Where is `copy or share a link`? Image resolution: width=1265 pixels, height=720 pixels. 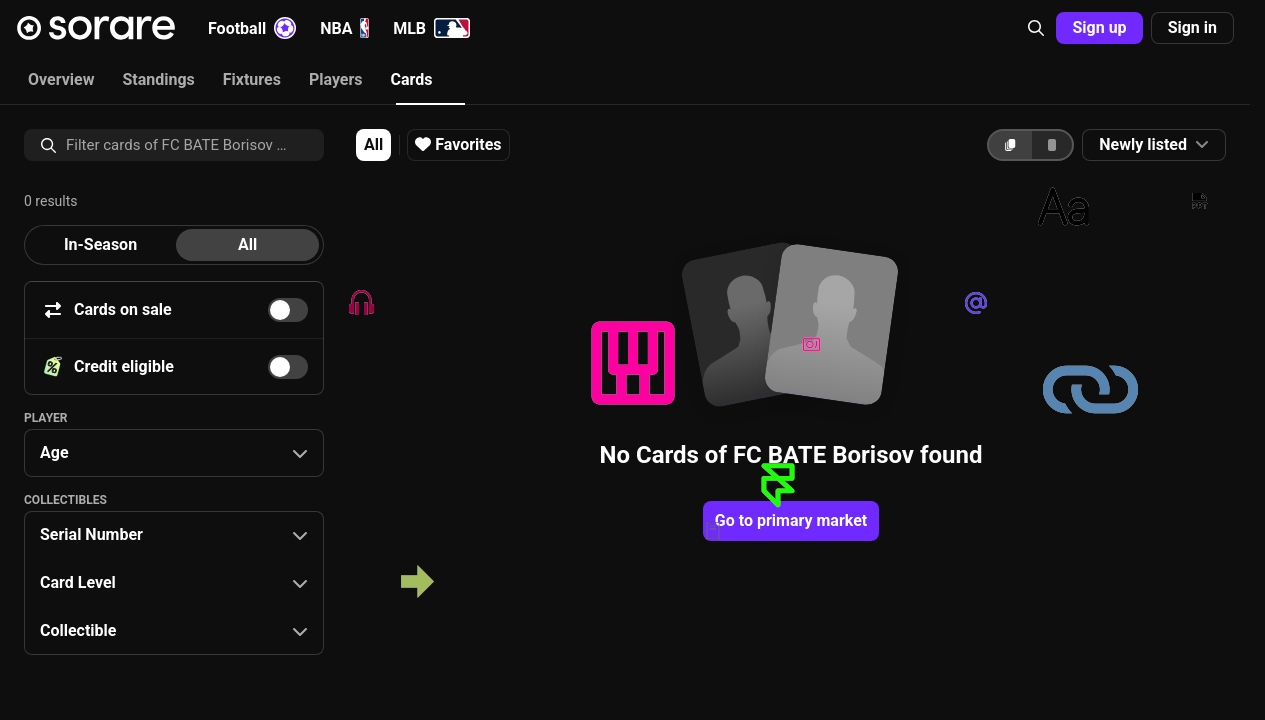 copy or share a link is located at coordinates (1090, 389).